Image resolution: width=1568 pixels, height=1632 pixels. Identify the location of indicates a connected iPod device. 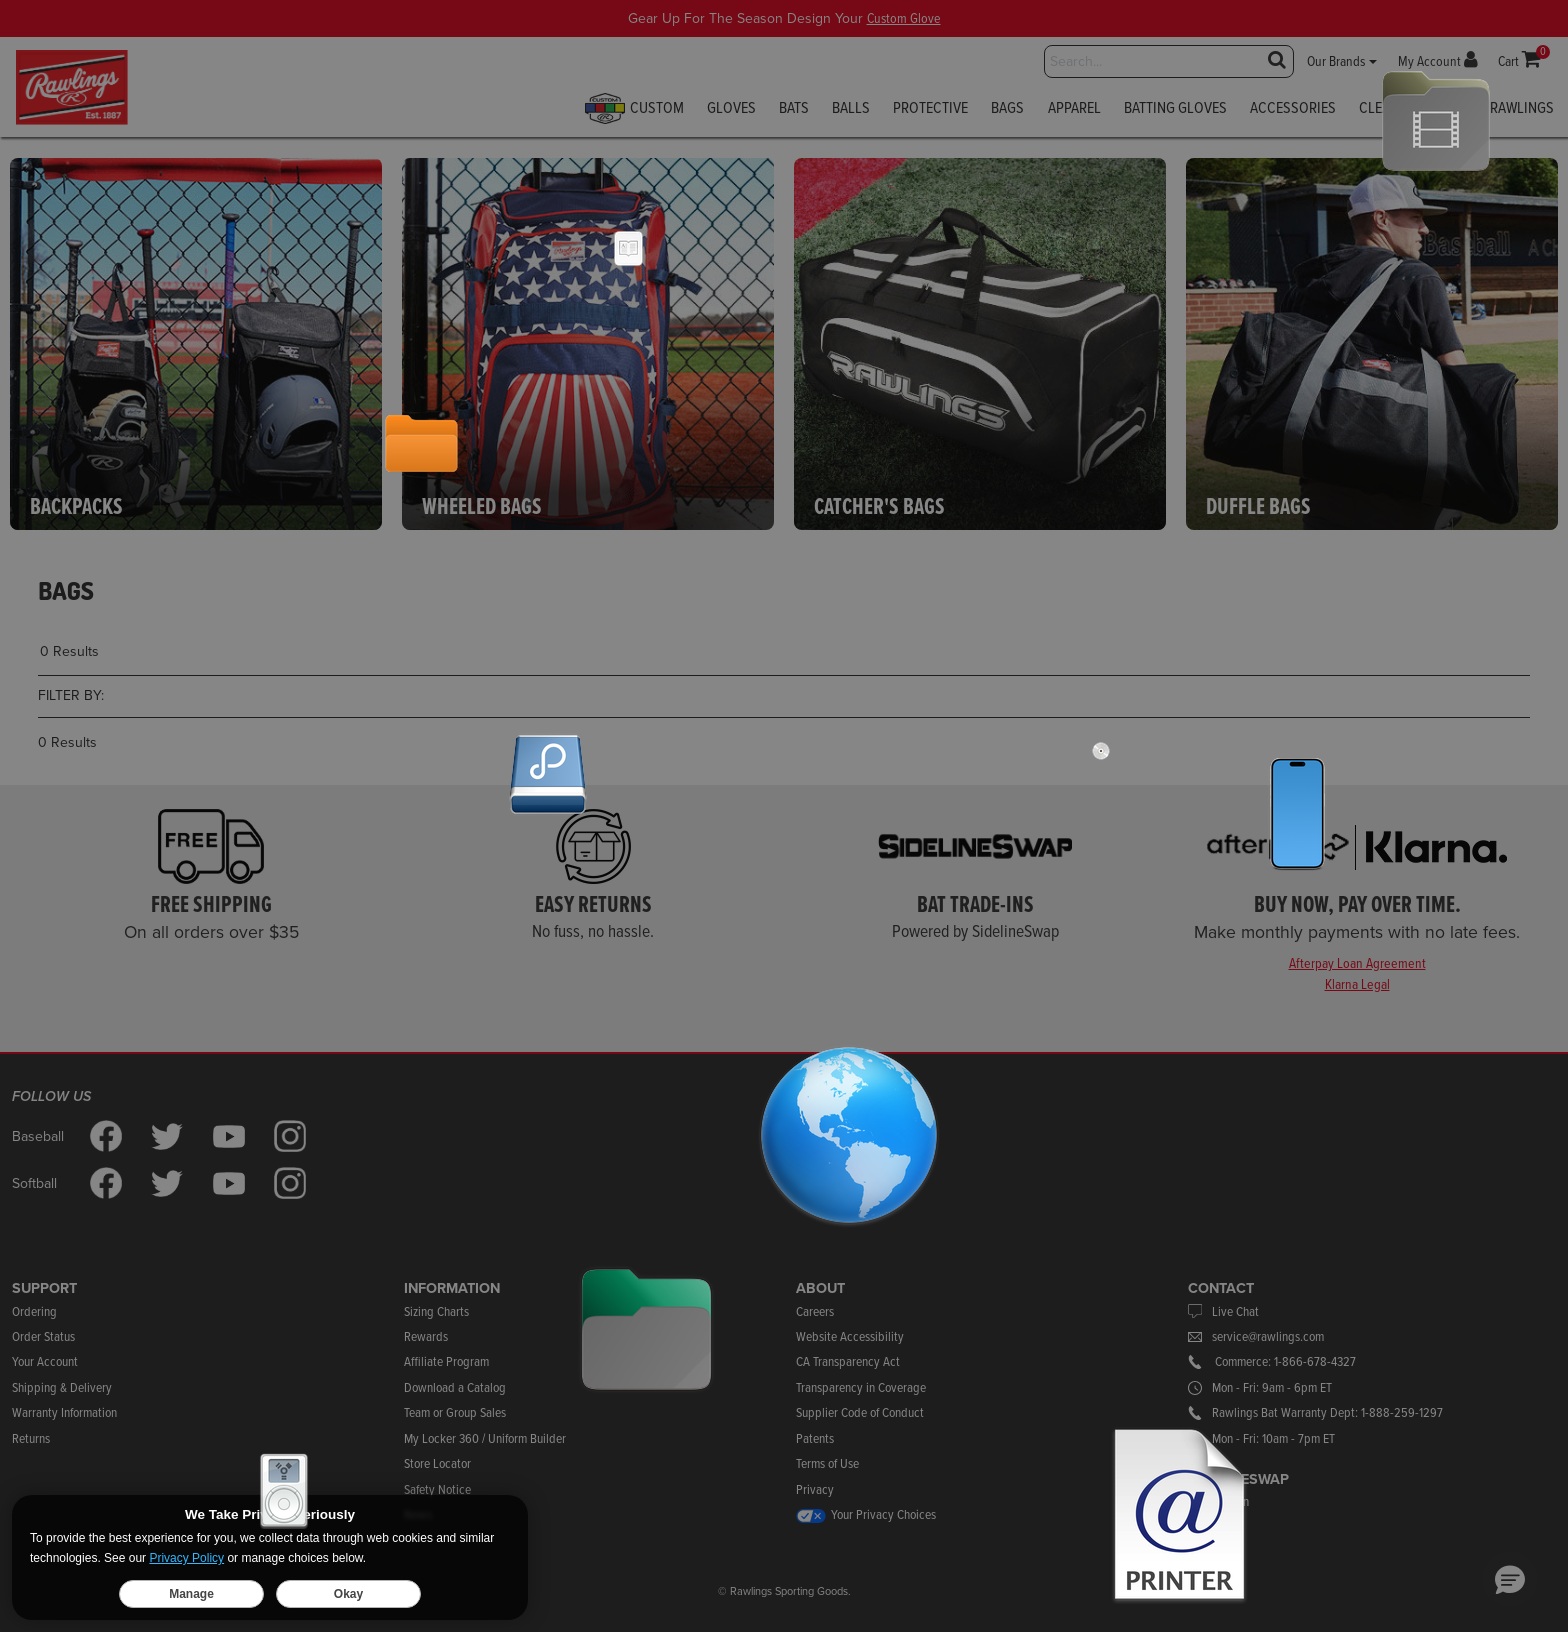
(284, 1491).